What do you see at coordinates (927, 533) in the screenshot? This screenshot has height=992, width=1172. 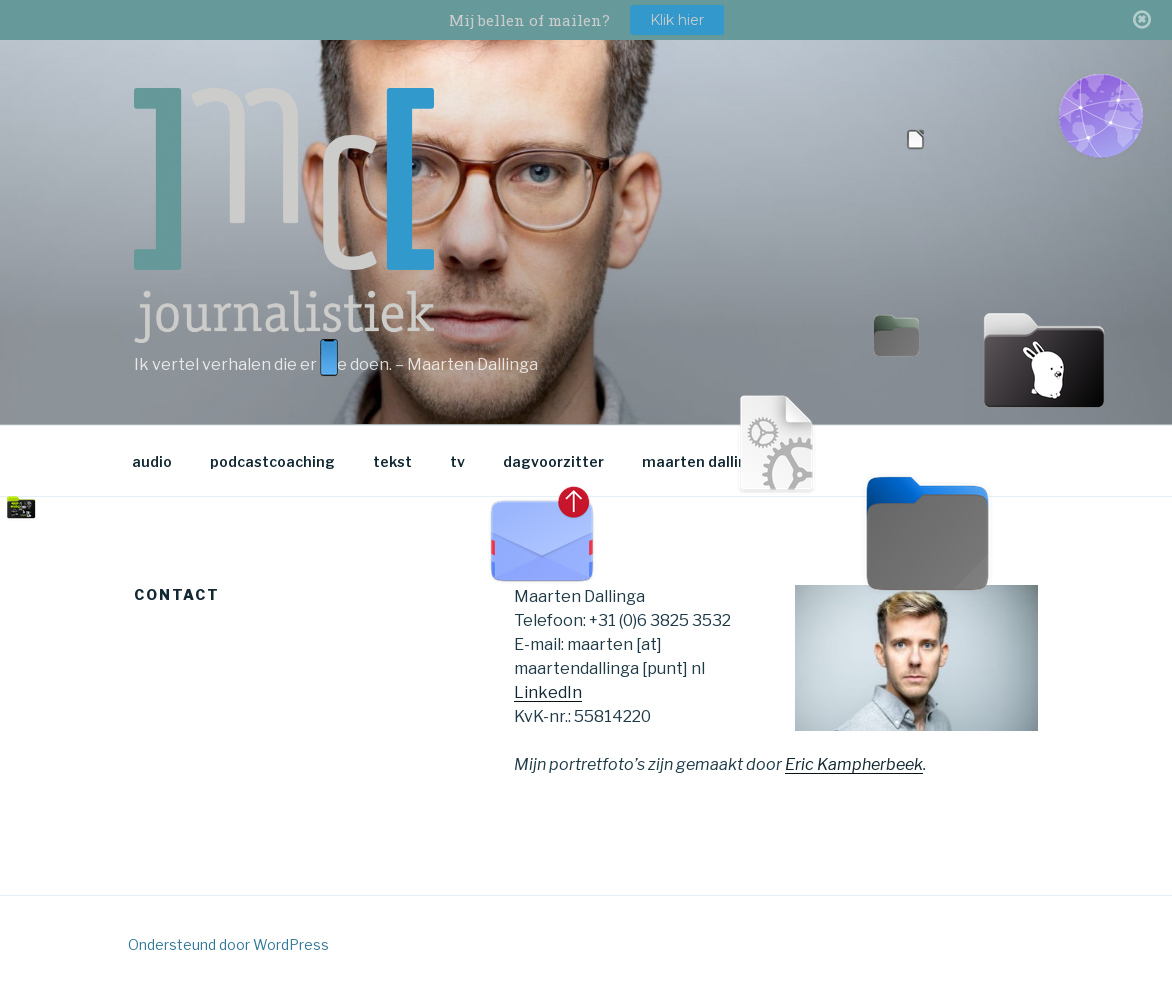 I see `open folder to view contents` at bounding box center [927, 533].